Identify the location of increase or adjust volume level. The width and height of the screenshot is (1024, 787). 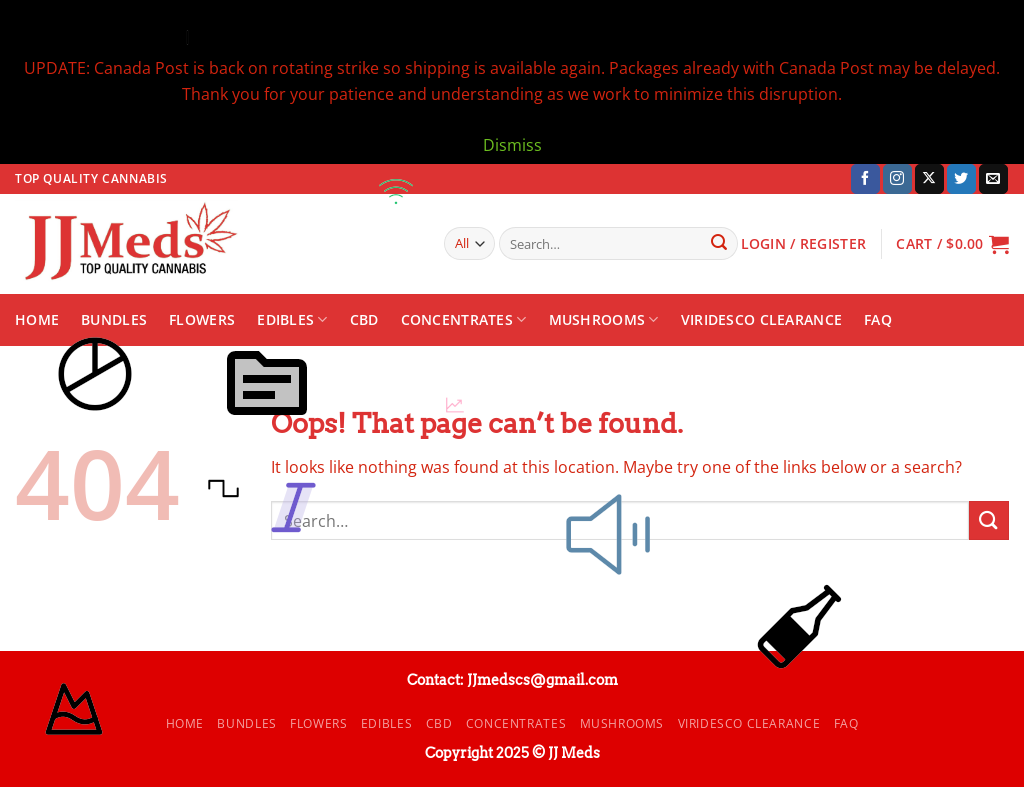
(606, 534).